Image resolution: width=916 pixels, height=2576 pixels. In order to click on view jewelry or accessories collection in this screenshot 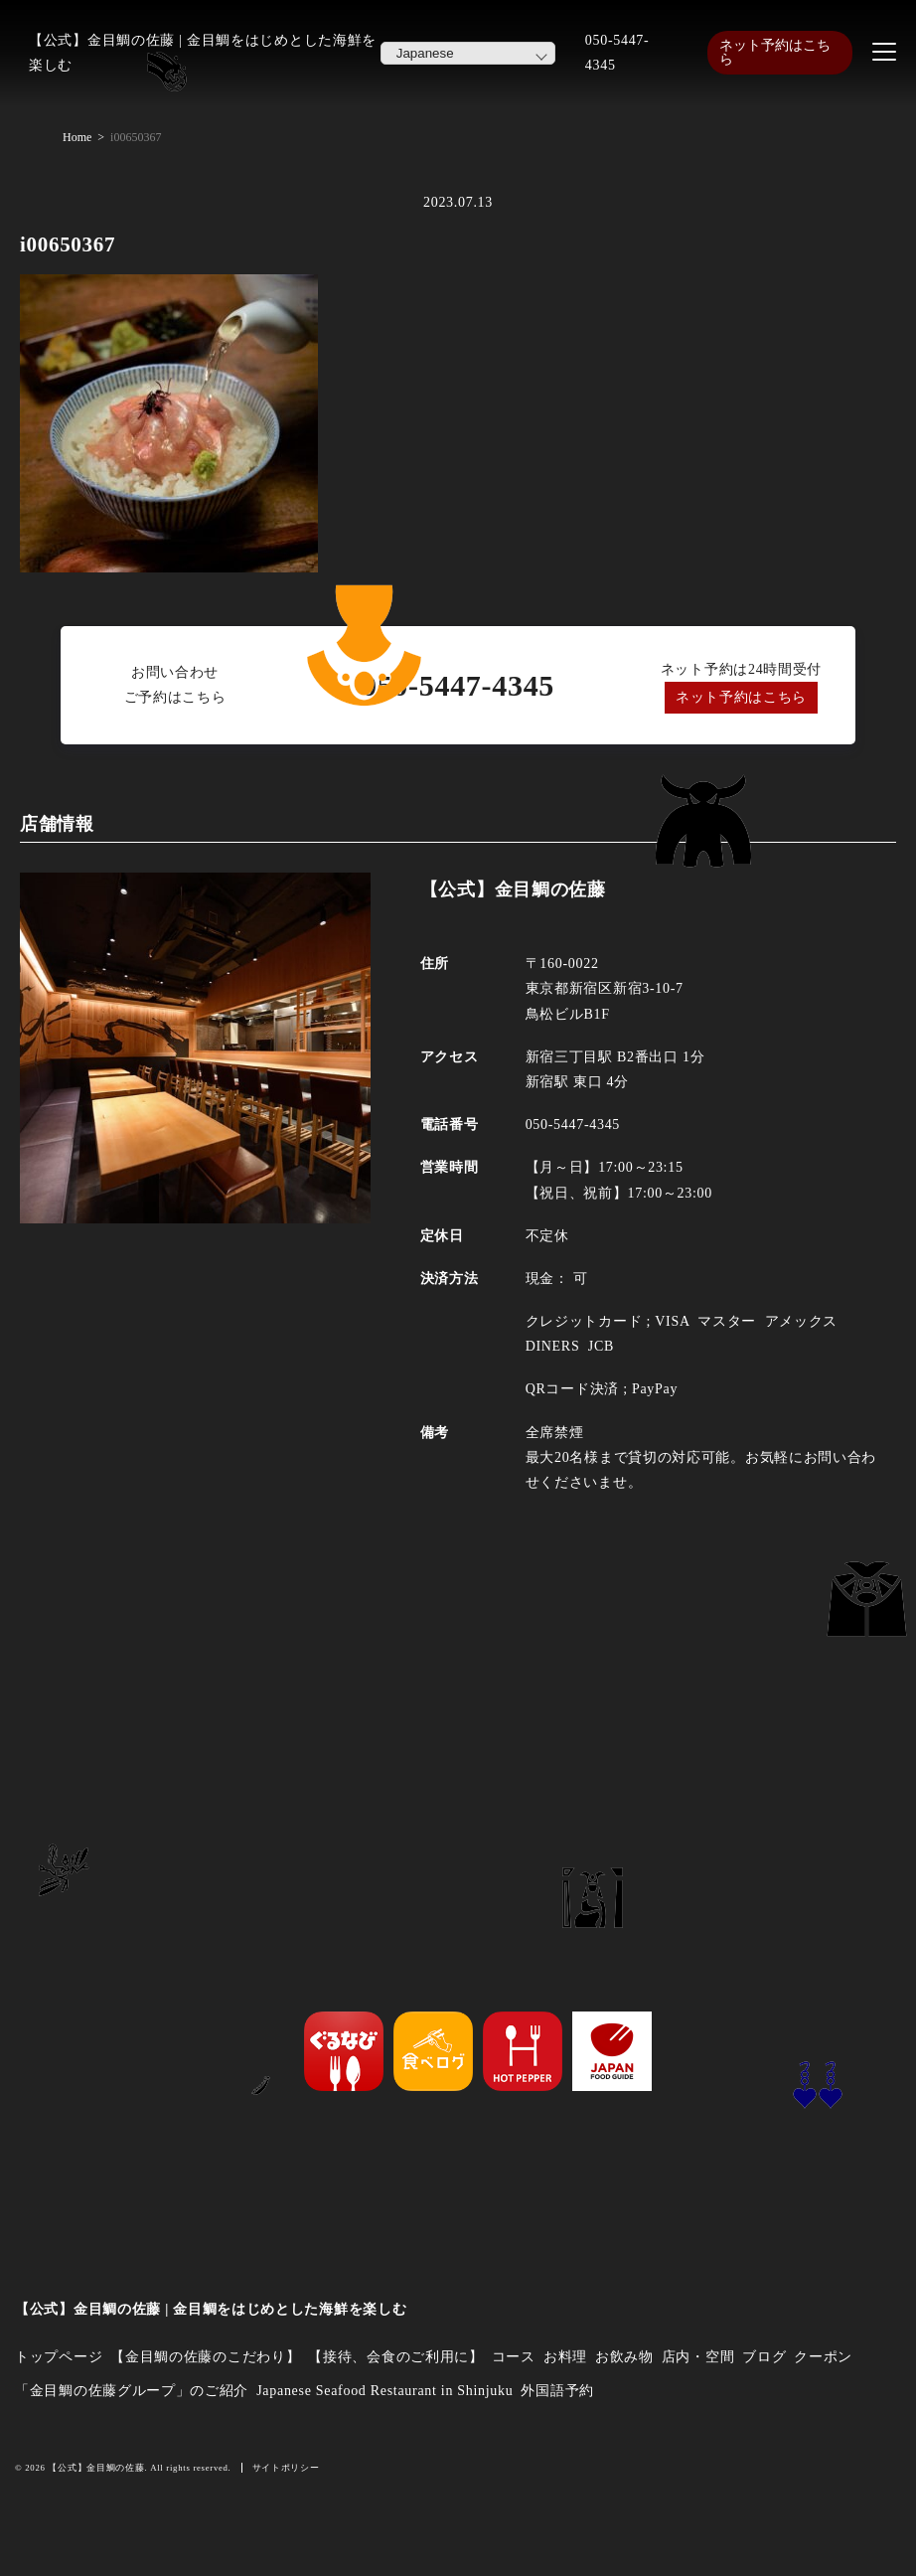, I will do `click(364, 645)`.